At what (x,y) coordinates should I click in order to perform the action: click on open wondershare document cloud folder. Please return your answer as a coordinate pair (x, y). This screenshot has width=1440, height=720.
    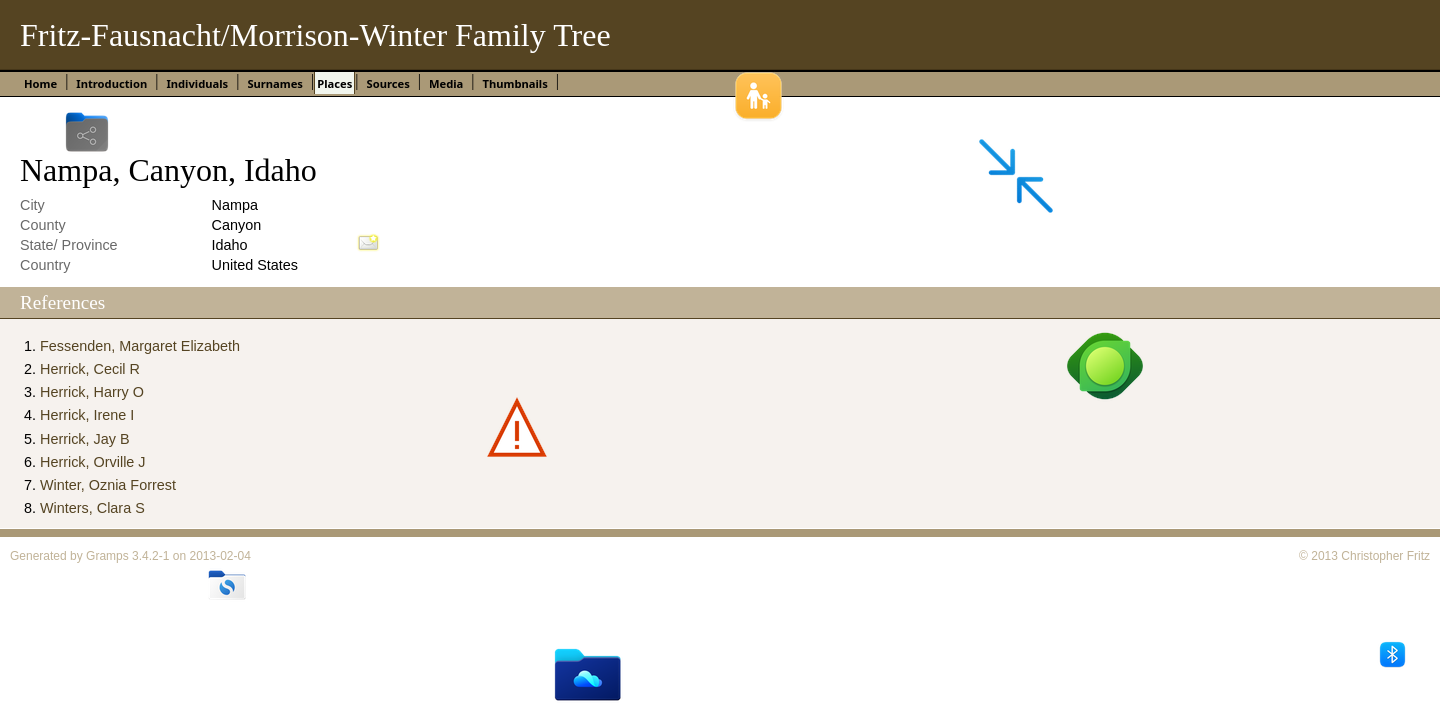
    Looking at the image, I should click on (587, 676).